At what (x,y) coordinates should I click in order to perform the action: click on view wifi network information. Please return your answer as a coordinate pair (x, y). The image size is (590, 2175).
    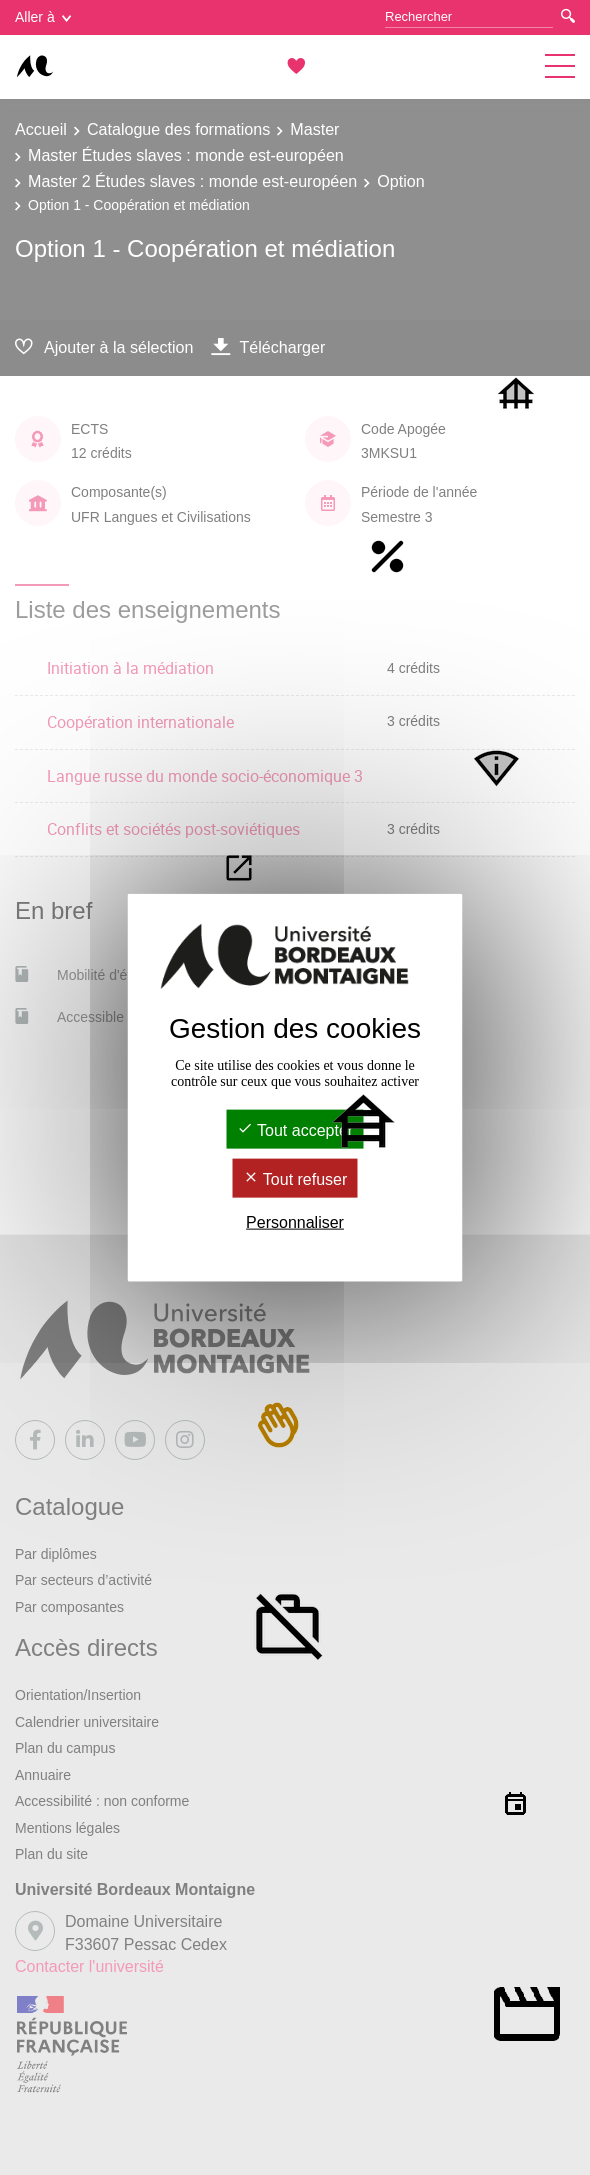
    Looking at the image, I should click on (496, 767).